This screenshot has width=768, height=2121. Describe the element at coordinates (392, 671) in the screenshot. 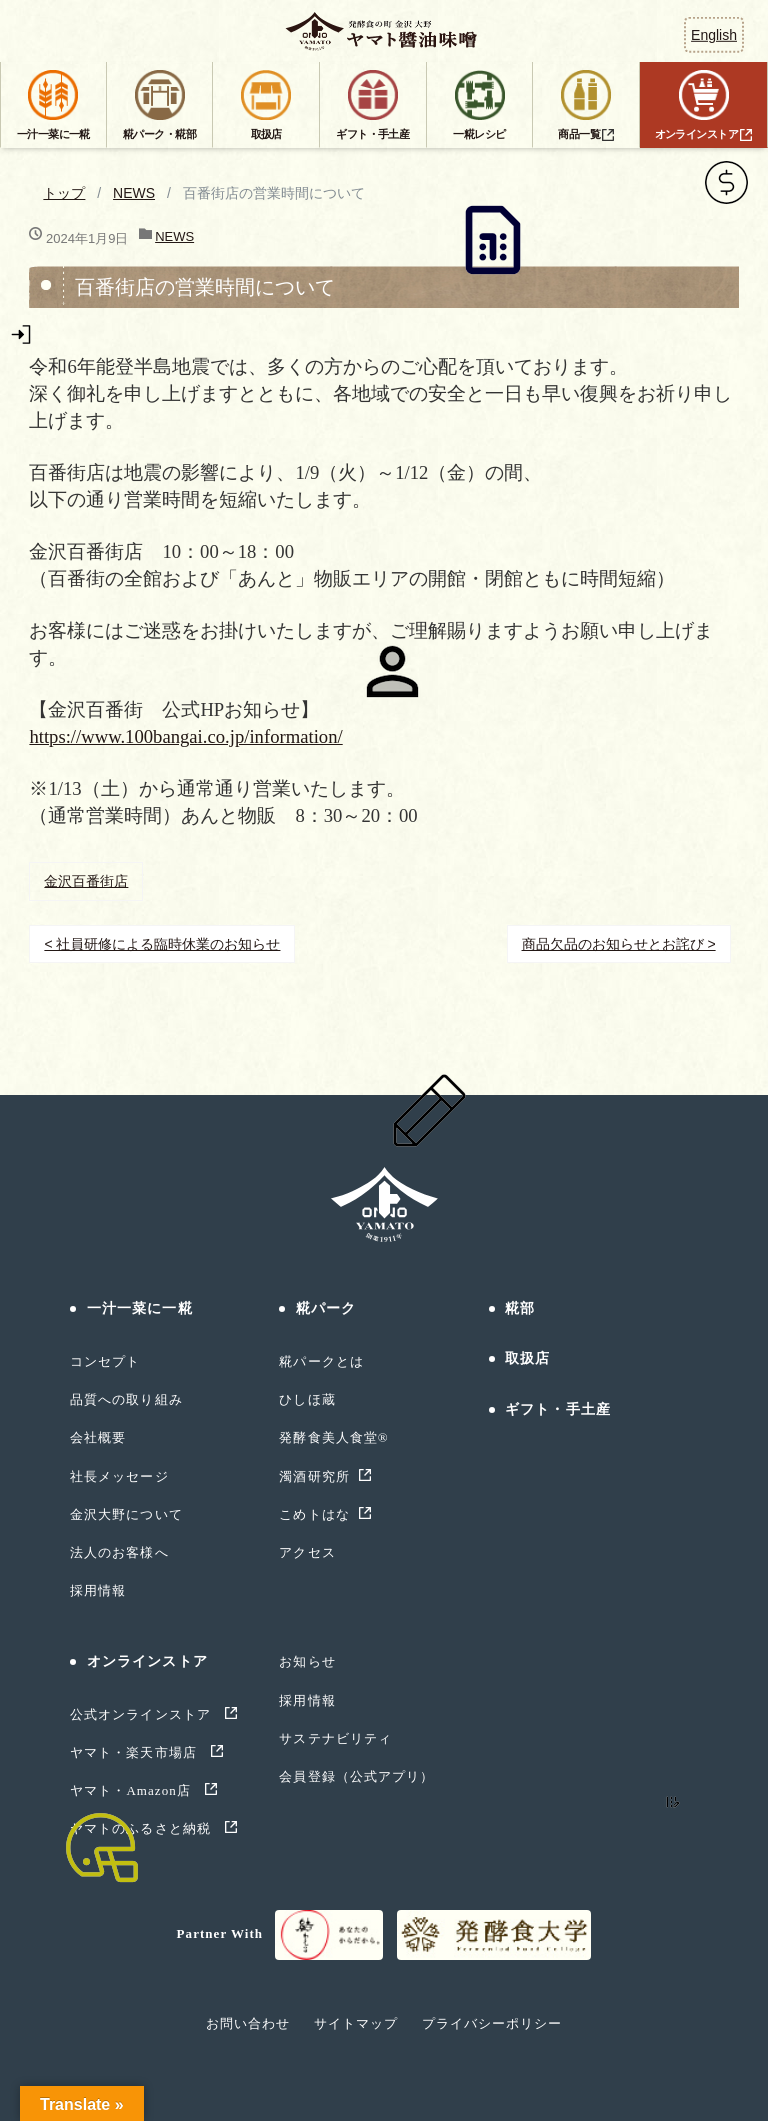

I see `view your profile` at that location.